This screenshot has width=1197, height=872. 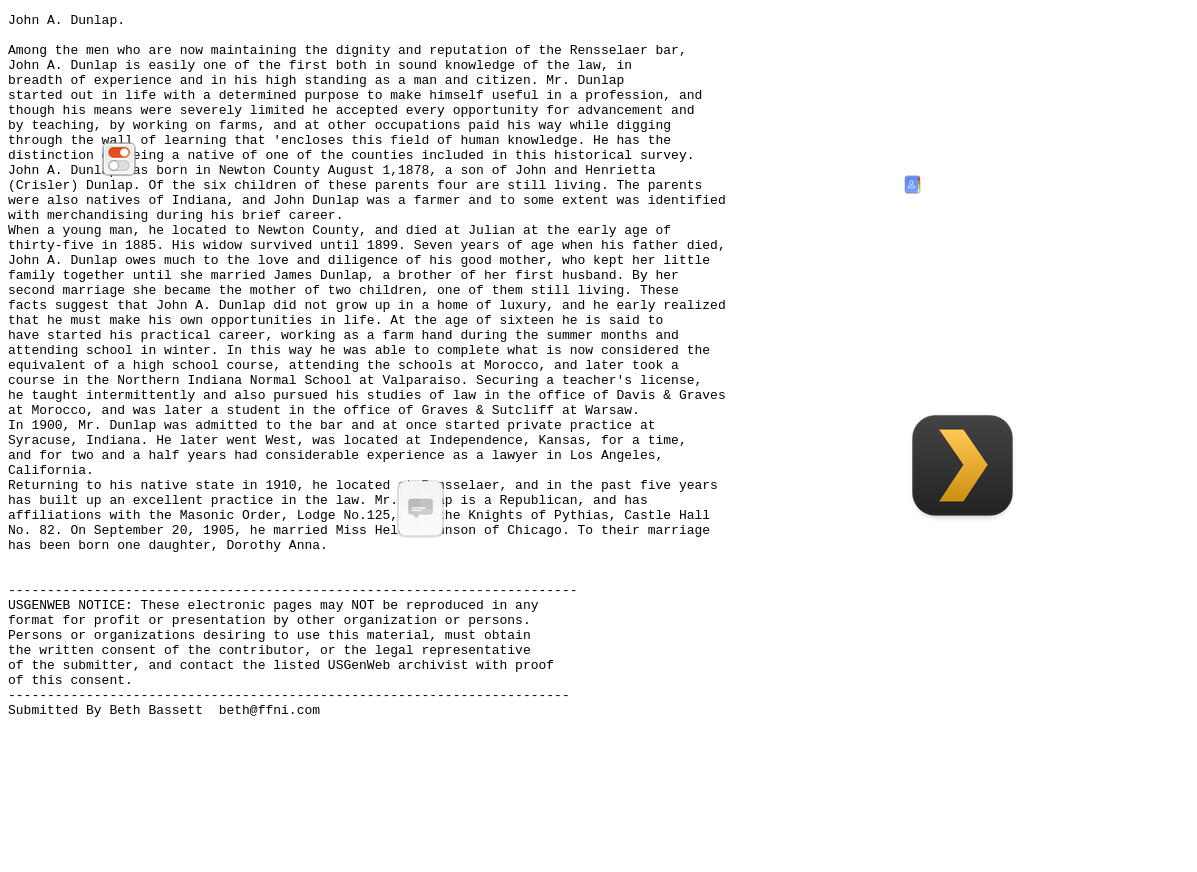 What do you see at coordinates (912, 184) in the screenshot?
I see `open the address book application` at bounding box center [912, 184].